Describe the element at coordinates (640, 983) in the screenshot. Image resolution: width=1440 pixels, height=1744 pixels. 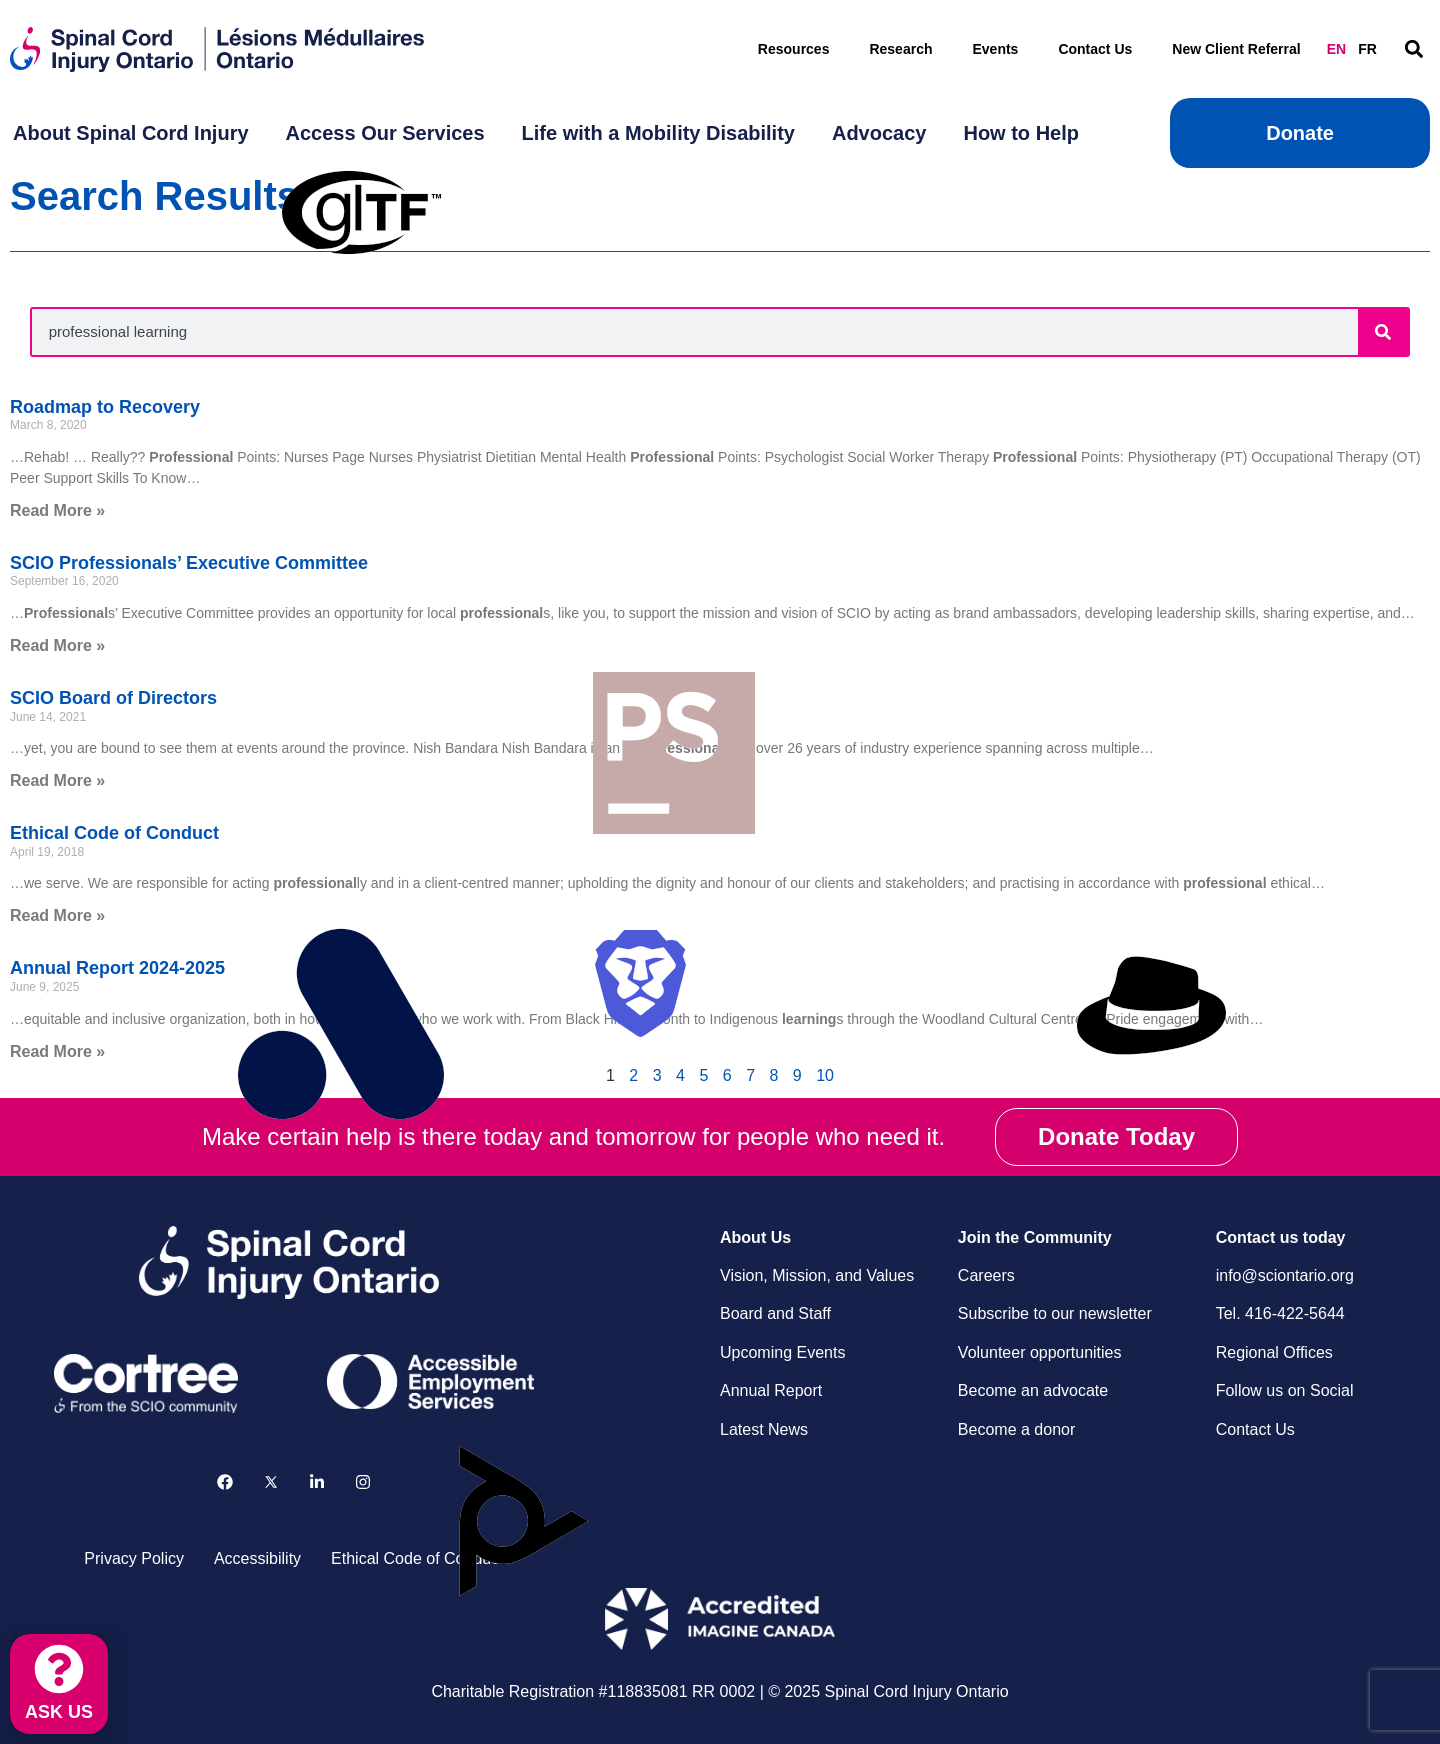
I see `open brave browser` at that location.